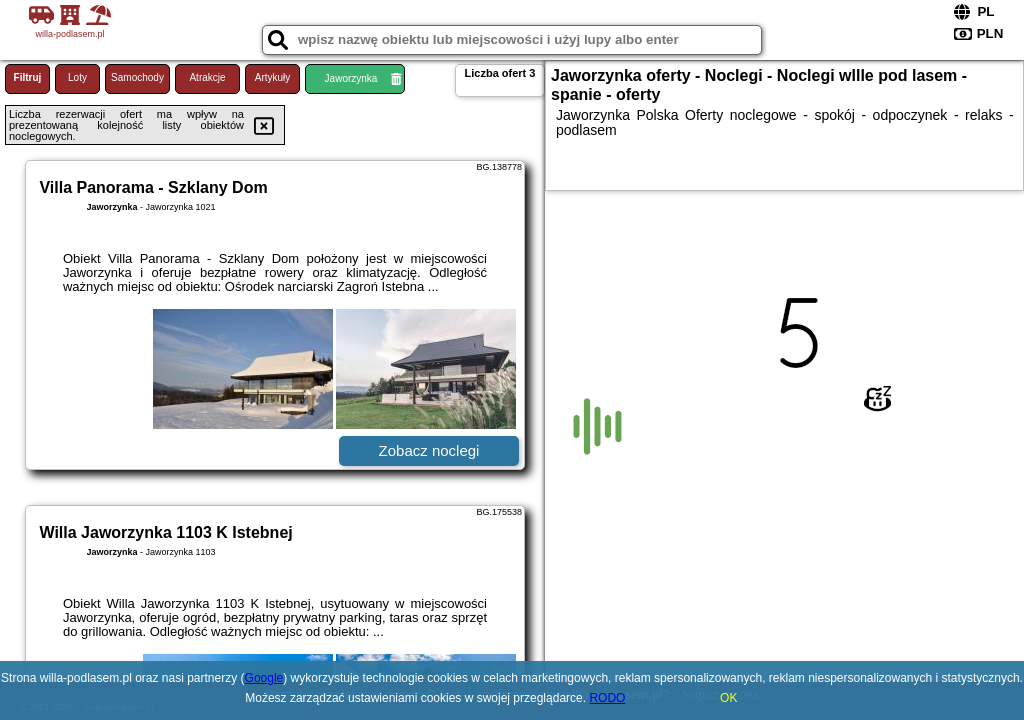  What do you see at coordinates (597, 426) in the screenshot?
I see `view audio waveform or sound visualization` at bounding box center [597, 426].